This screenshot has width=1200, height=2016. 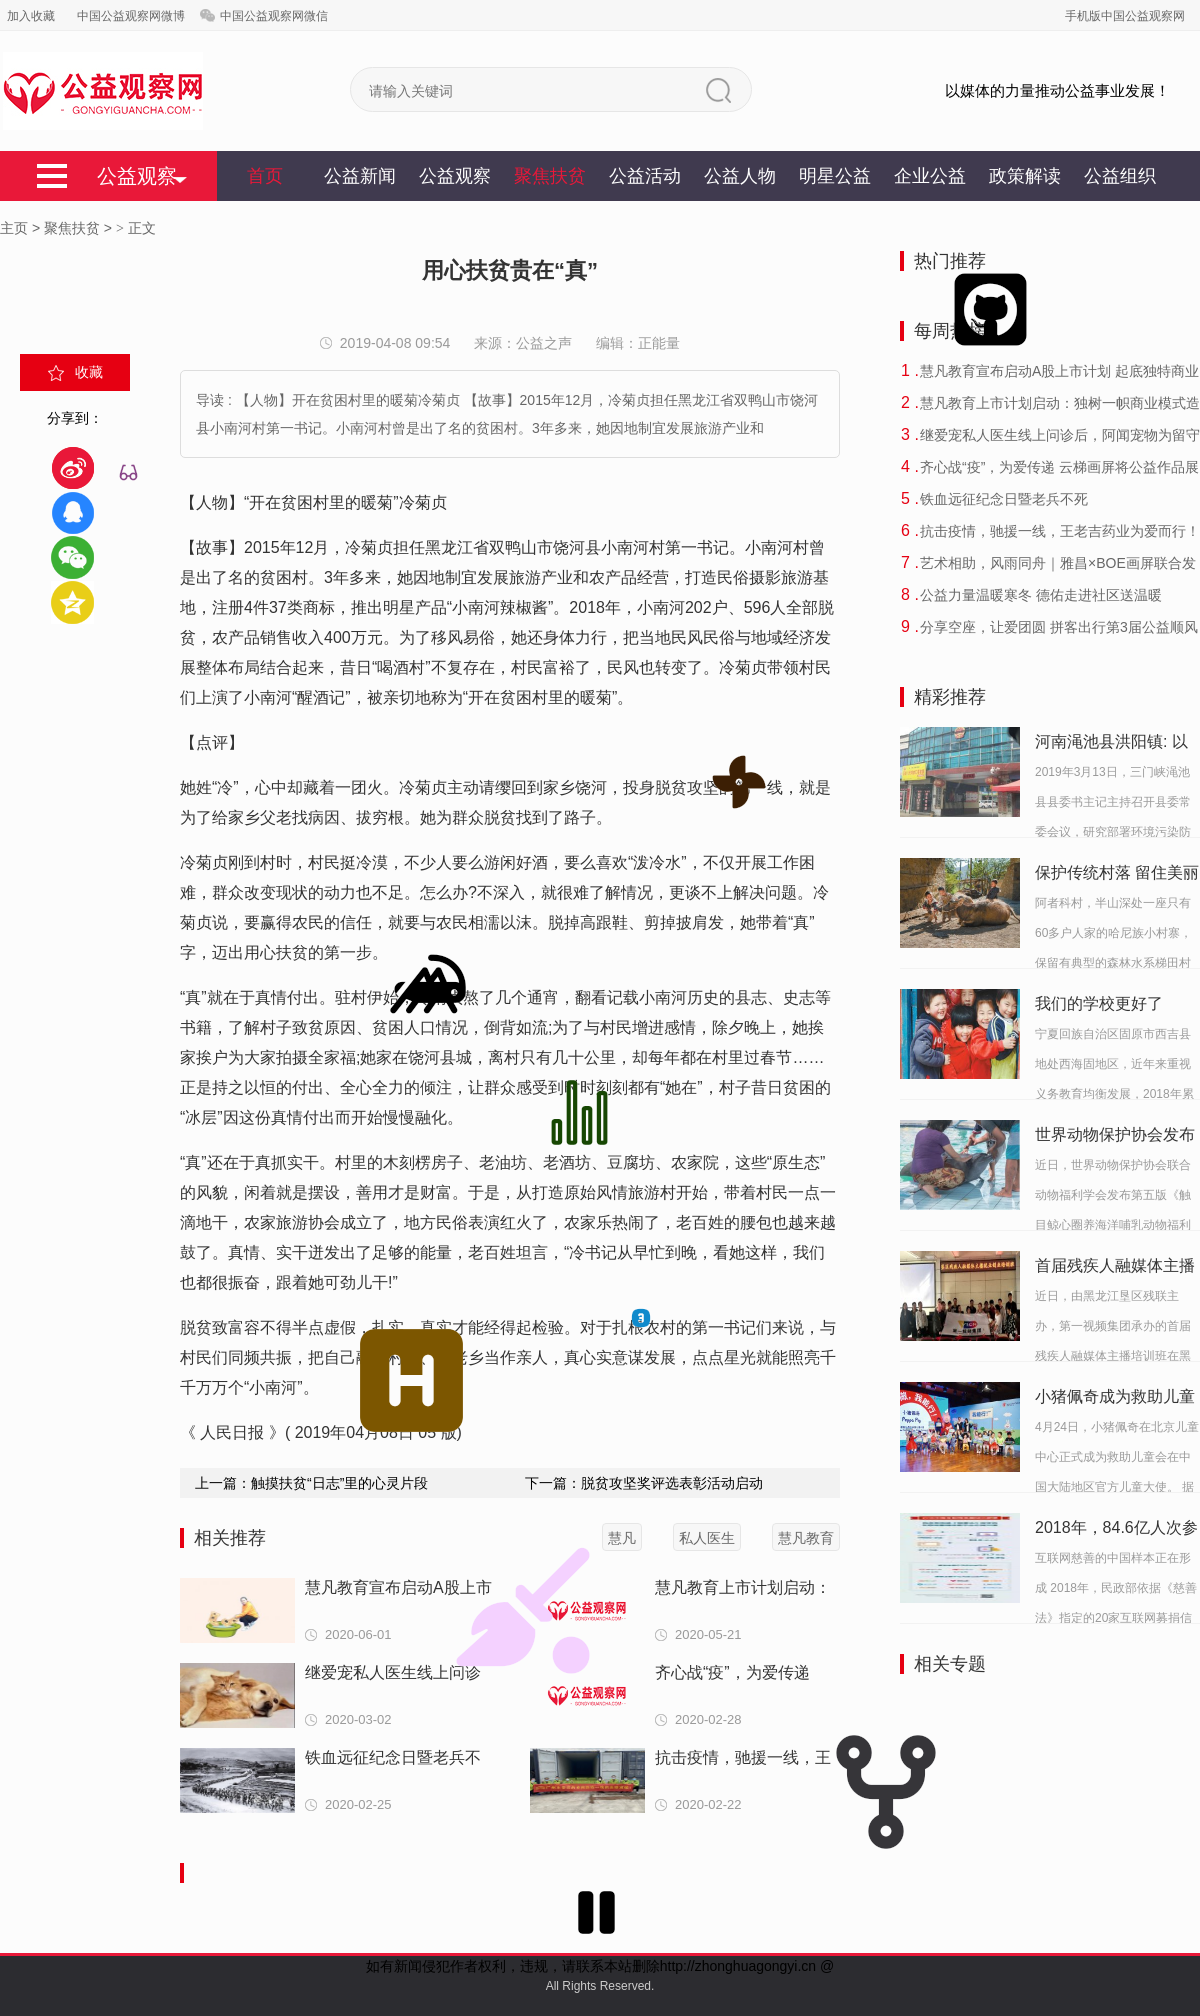 I want to click on view code branches or forks, so click(x=886, y=1792).